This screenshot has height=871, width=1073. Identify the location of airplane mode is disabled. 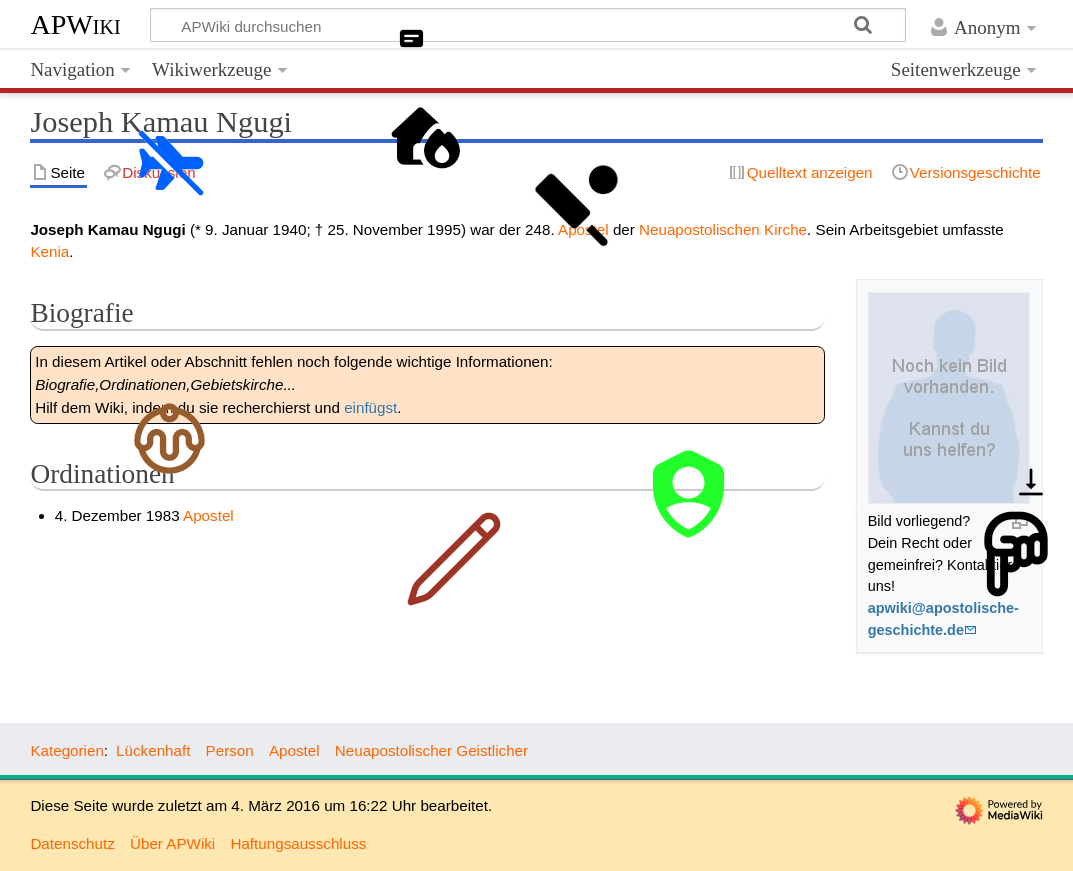
(171, 163).